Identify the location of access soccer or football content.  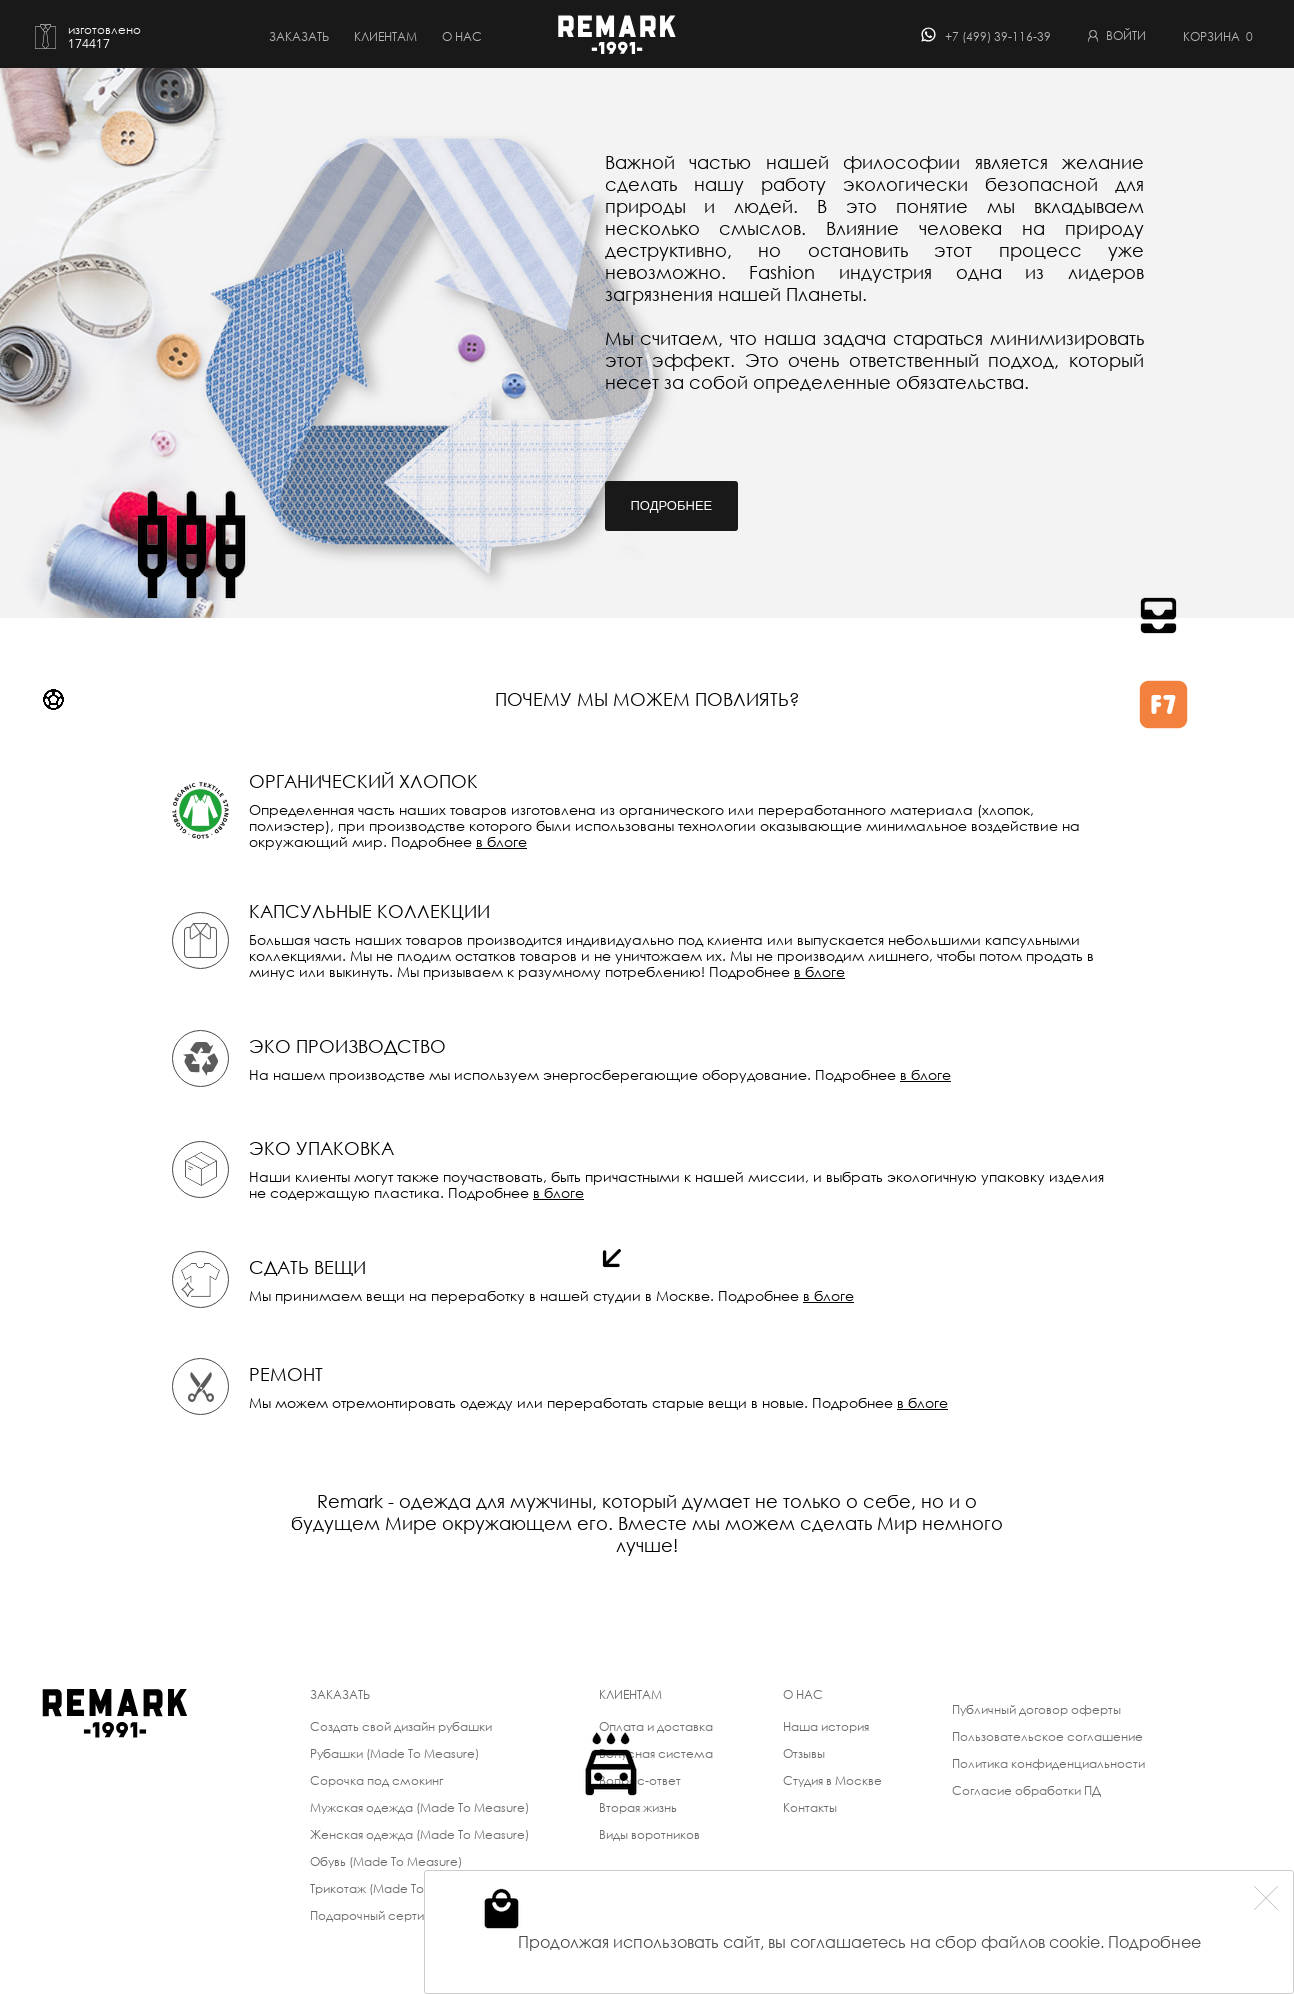
(53, 699).